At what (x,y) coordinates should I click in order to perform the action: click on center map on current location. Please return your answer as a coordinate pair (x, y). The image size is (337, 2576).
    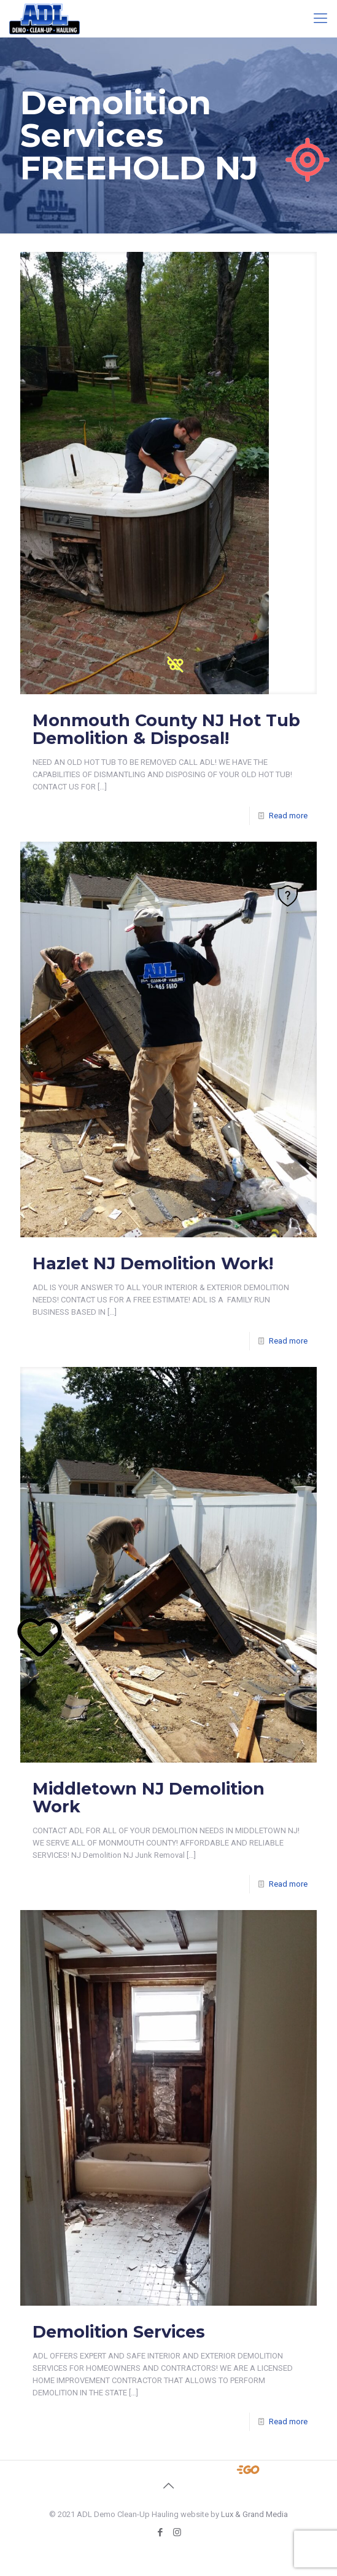
    Looking at the image, I should click on (308, 160).